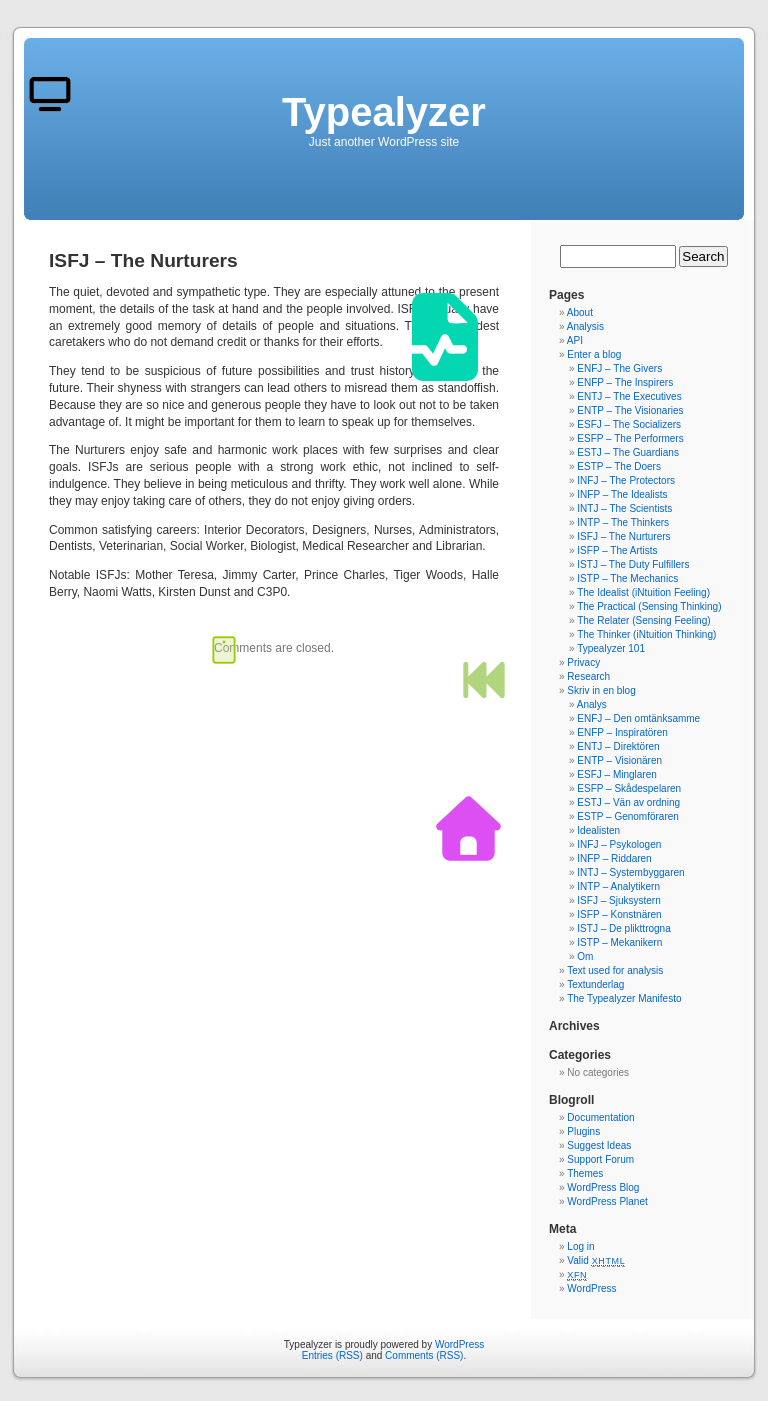 This screenshot has height=1401, width=768. Describe the element at coordinates (468, 828) in the screenshot. I see `navigate to home screen` at that location.